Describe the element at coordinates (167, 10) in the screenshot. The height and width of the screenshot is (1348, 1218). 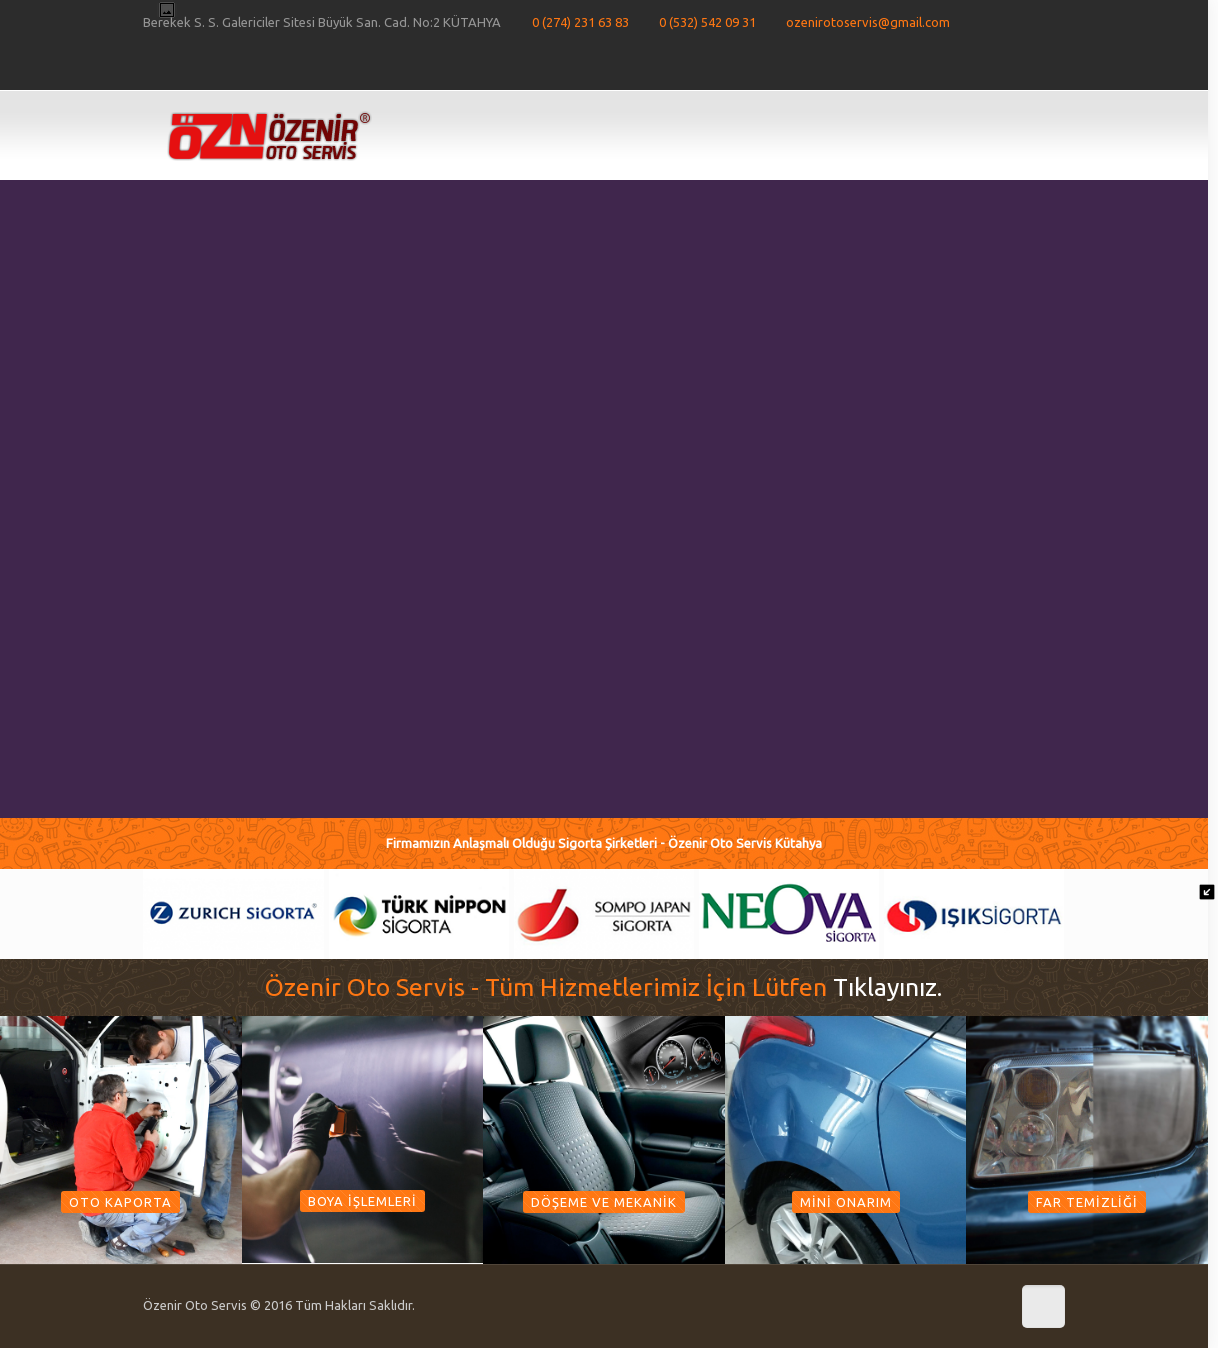
I see `view image or photo` at that location.